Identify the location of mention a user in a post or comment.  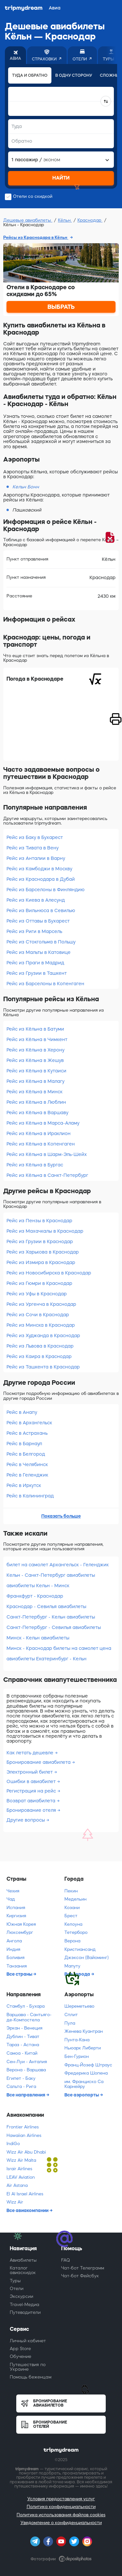
(64, 2239).